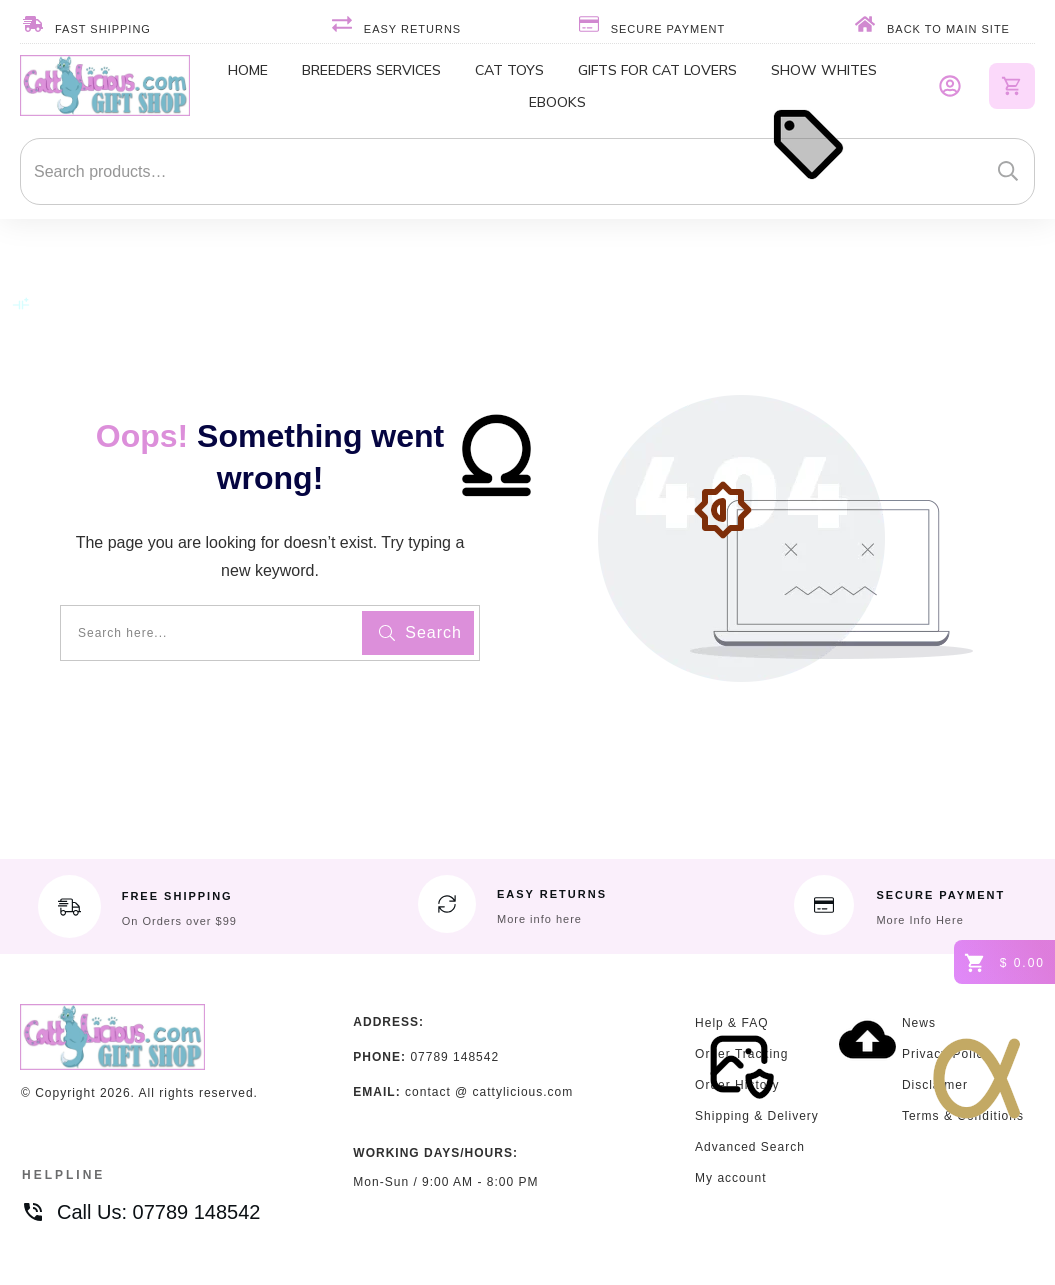 The image size is (1055, 1285). What do you see at coordinates (867, 1039) in the screenshot?
I see `upload file to cloud storage` at bounding box center [867, 1039].